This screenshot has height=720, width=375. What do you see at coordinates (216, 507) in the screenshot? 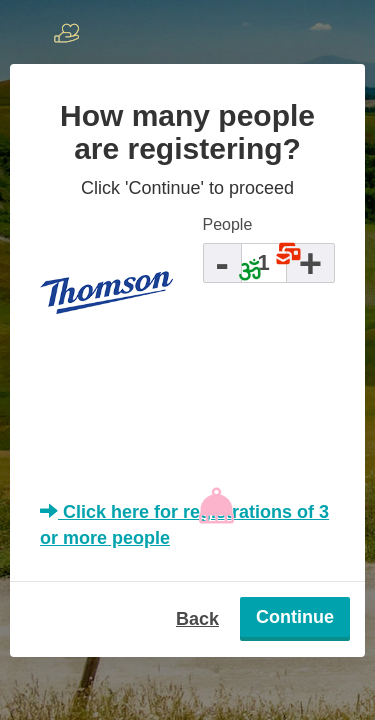
I see `select winter or cold weather clothing category` at bounding box center [216, 507].